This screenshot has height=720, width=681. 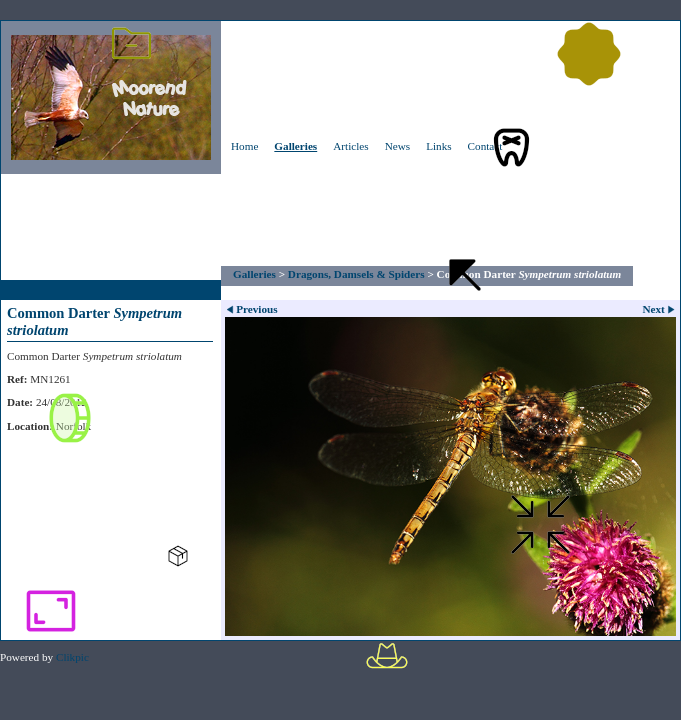 What do you see at coordinates (178, 556) in the screenshot?
I see `view order shipment details` at bounding box center [178, 556].